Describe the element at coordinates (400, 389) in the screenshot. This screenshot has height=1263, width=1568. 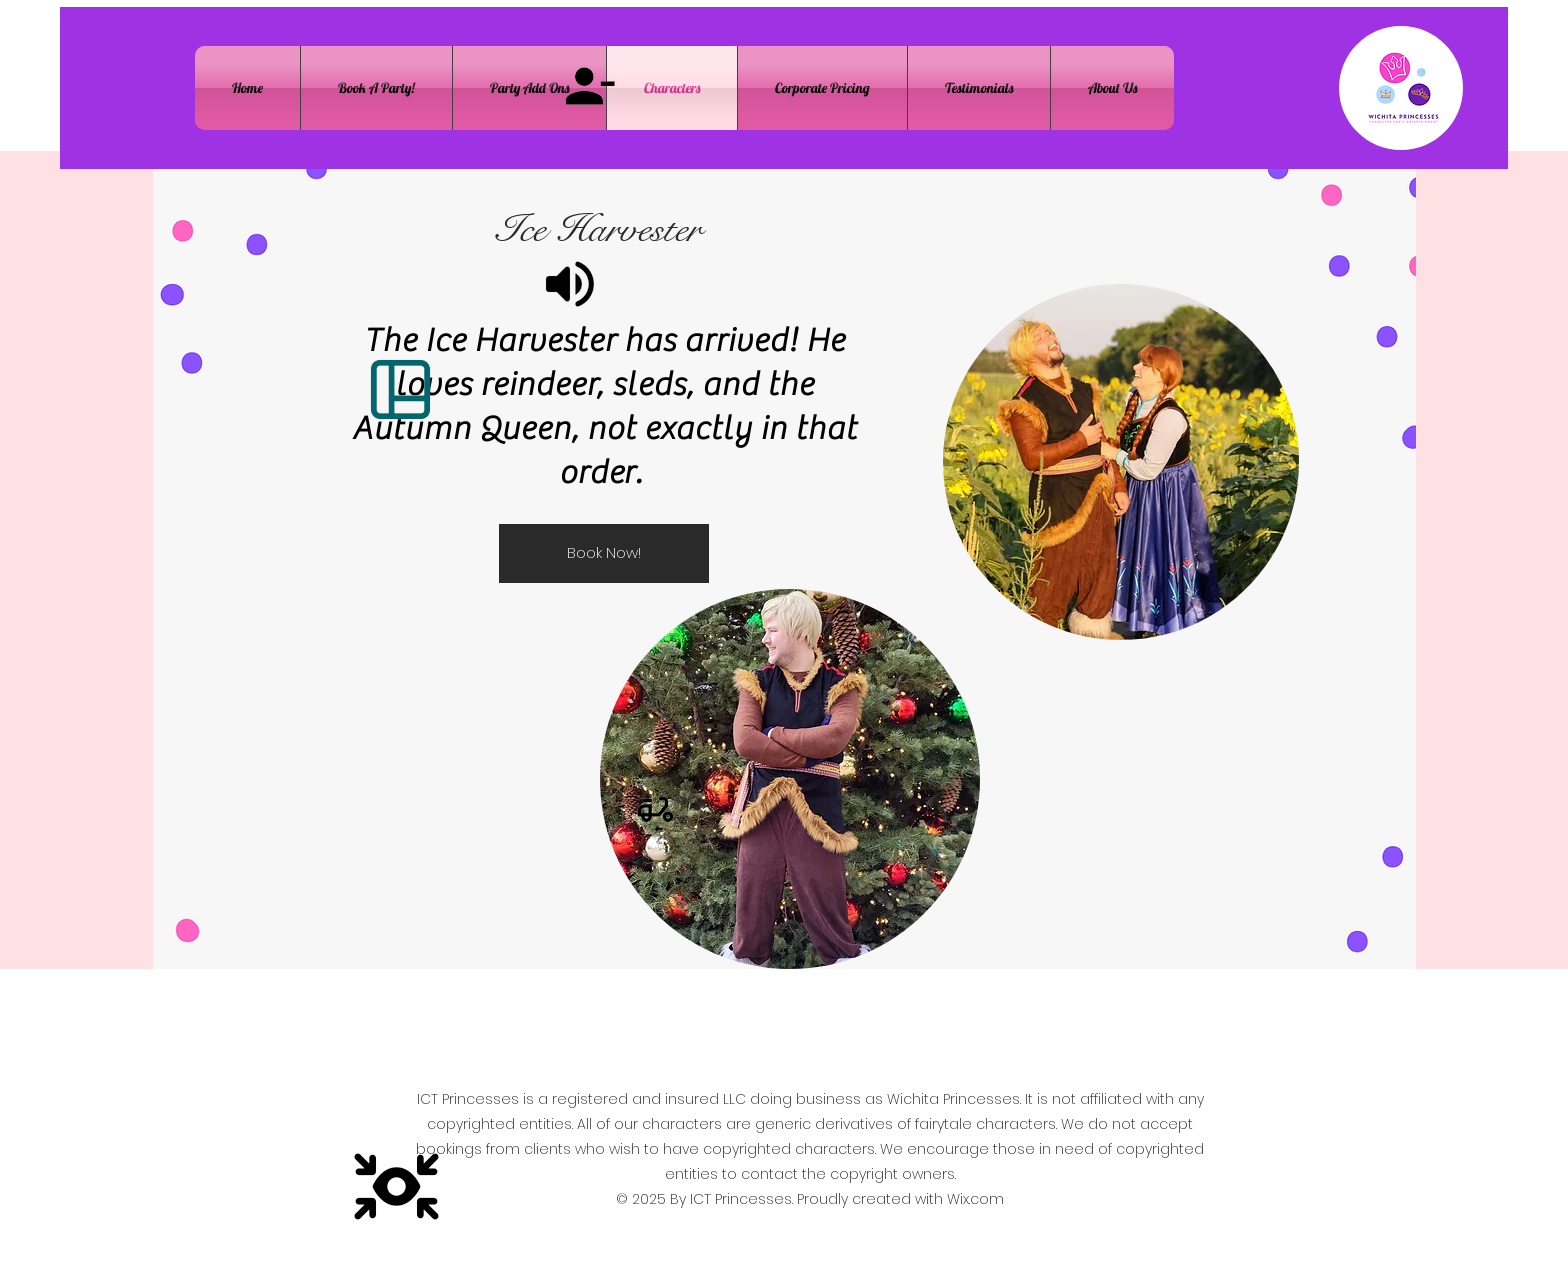
I see `switch to left-bottom panel layout` at that location.